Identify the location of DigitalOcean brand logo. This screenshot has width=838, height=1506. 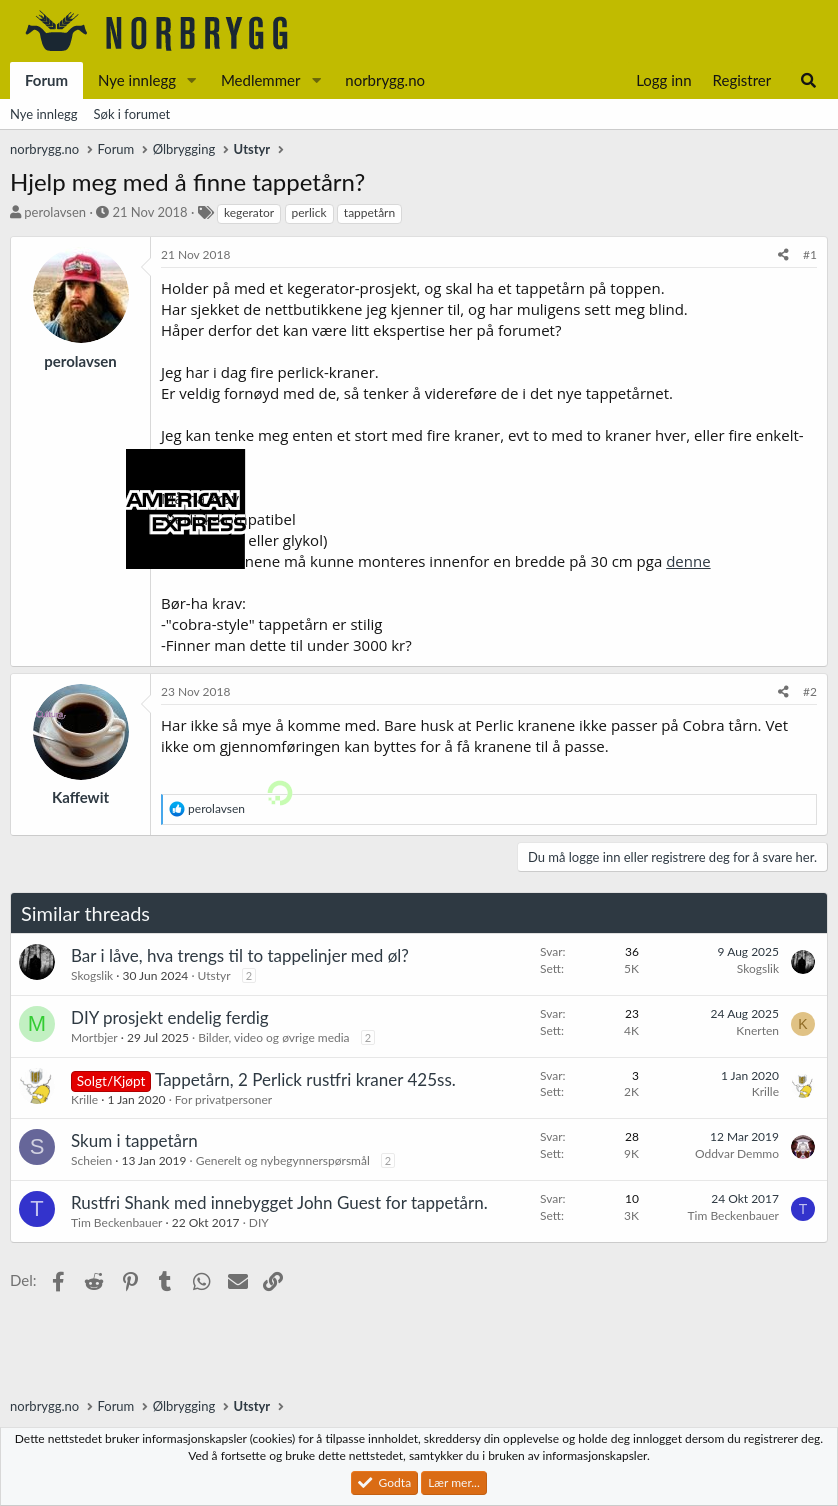
(280, 793).